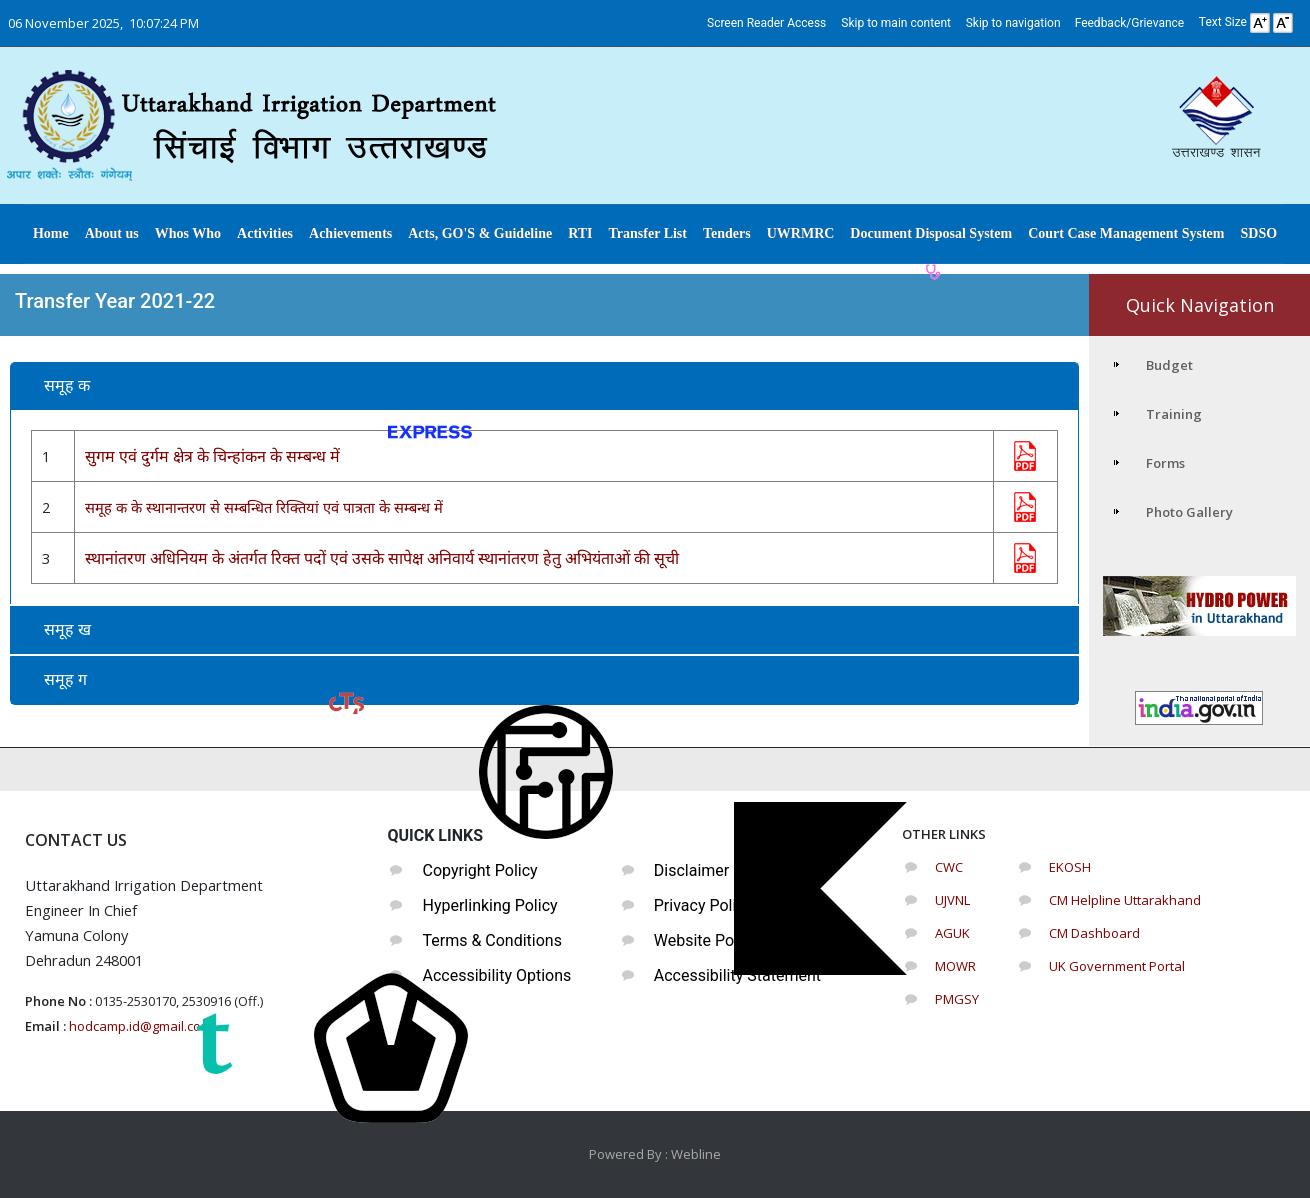  I want to click on access health or medical features, so click(932, 271).